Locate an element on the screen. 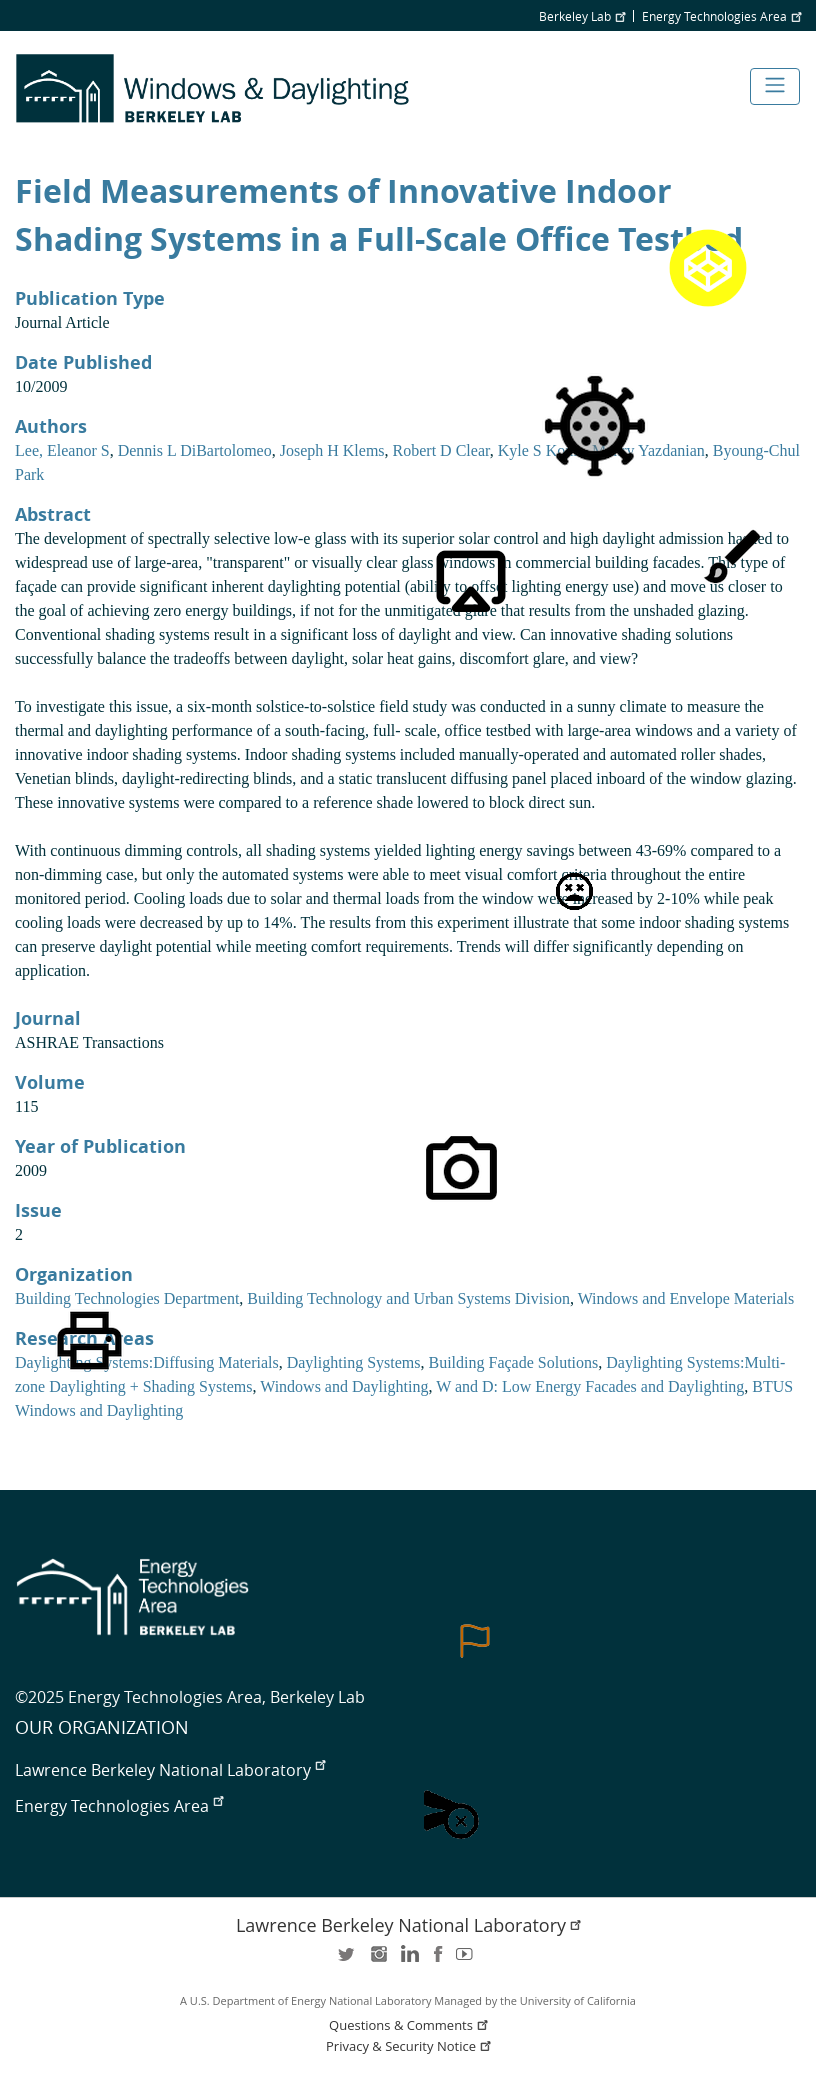 The image size is (816, 2081). access drawing or painting tools is located at coordinates (733, 556).